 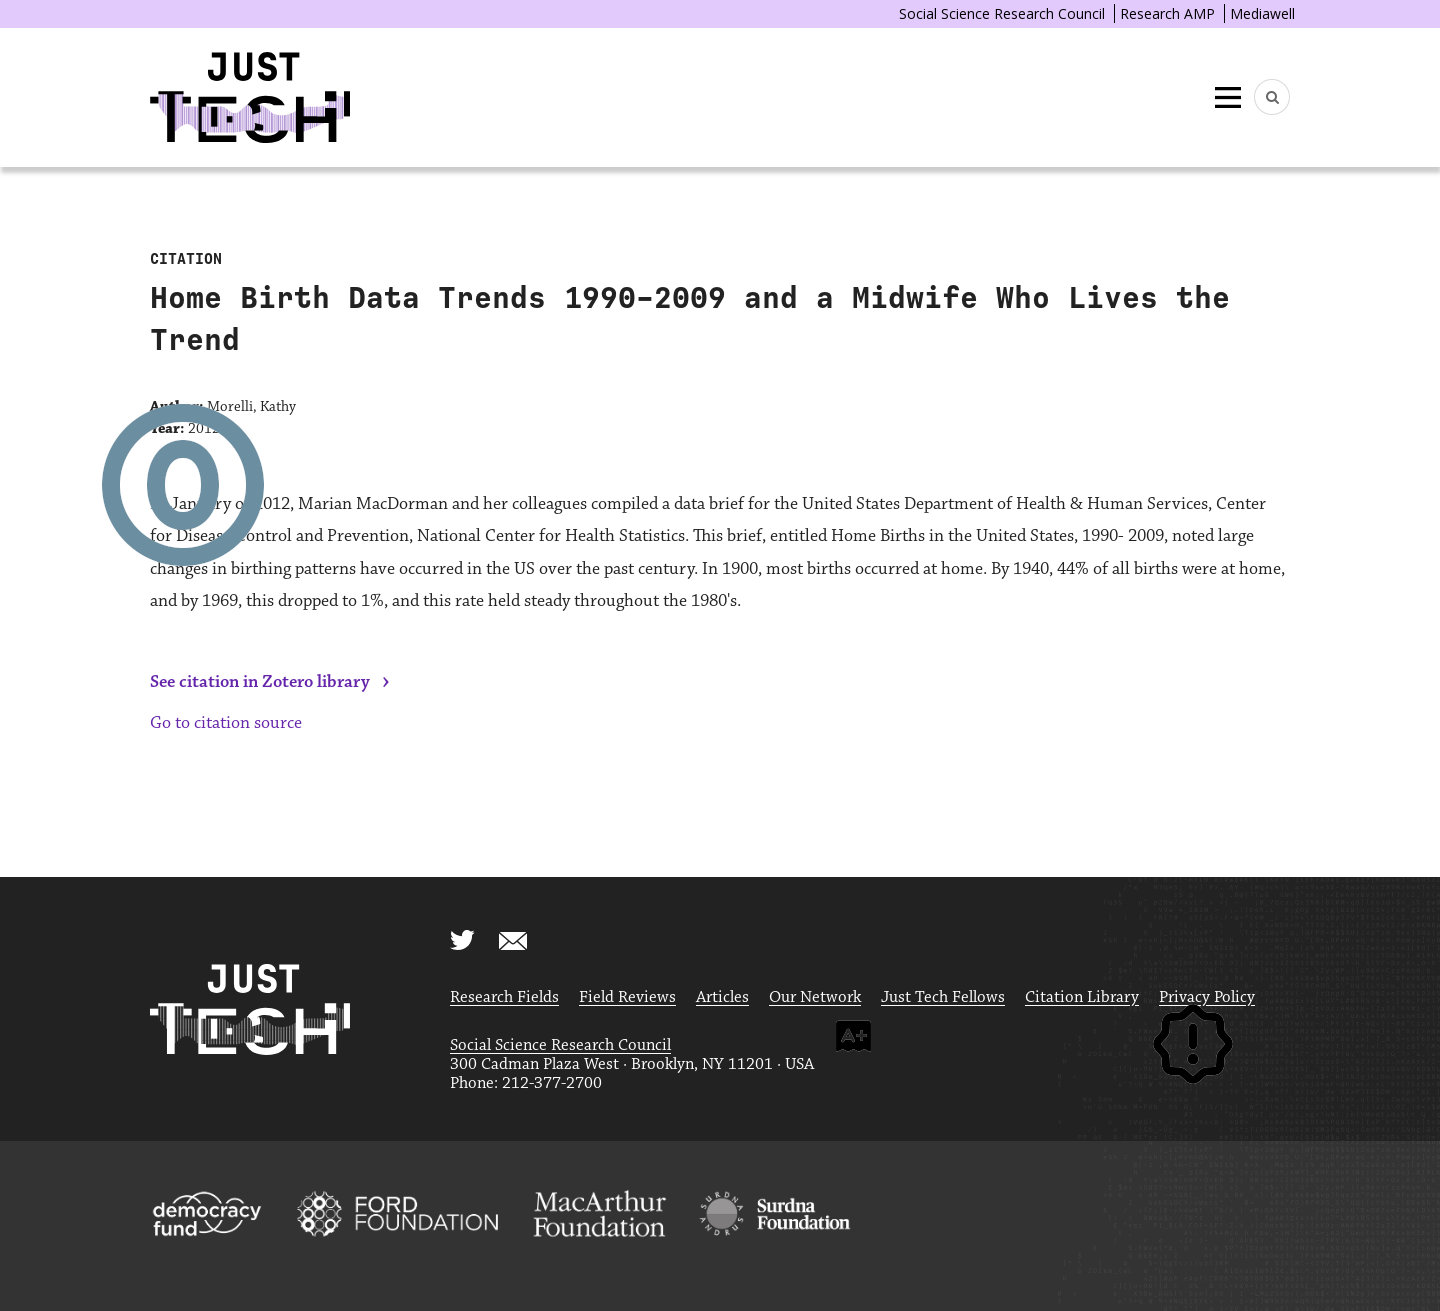 I want to click on indicates zero items or notifications, so click(x=183, y=485).